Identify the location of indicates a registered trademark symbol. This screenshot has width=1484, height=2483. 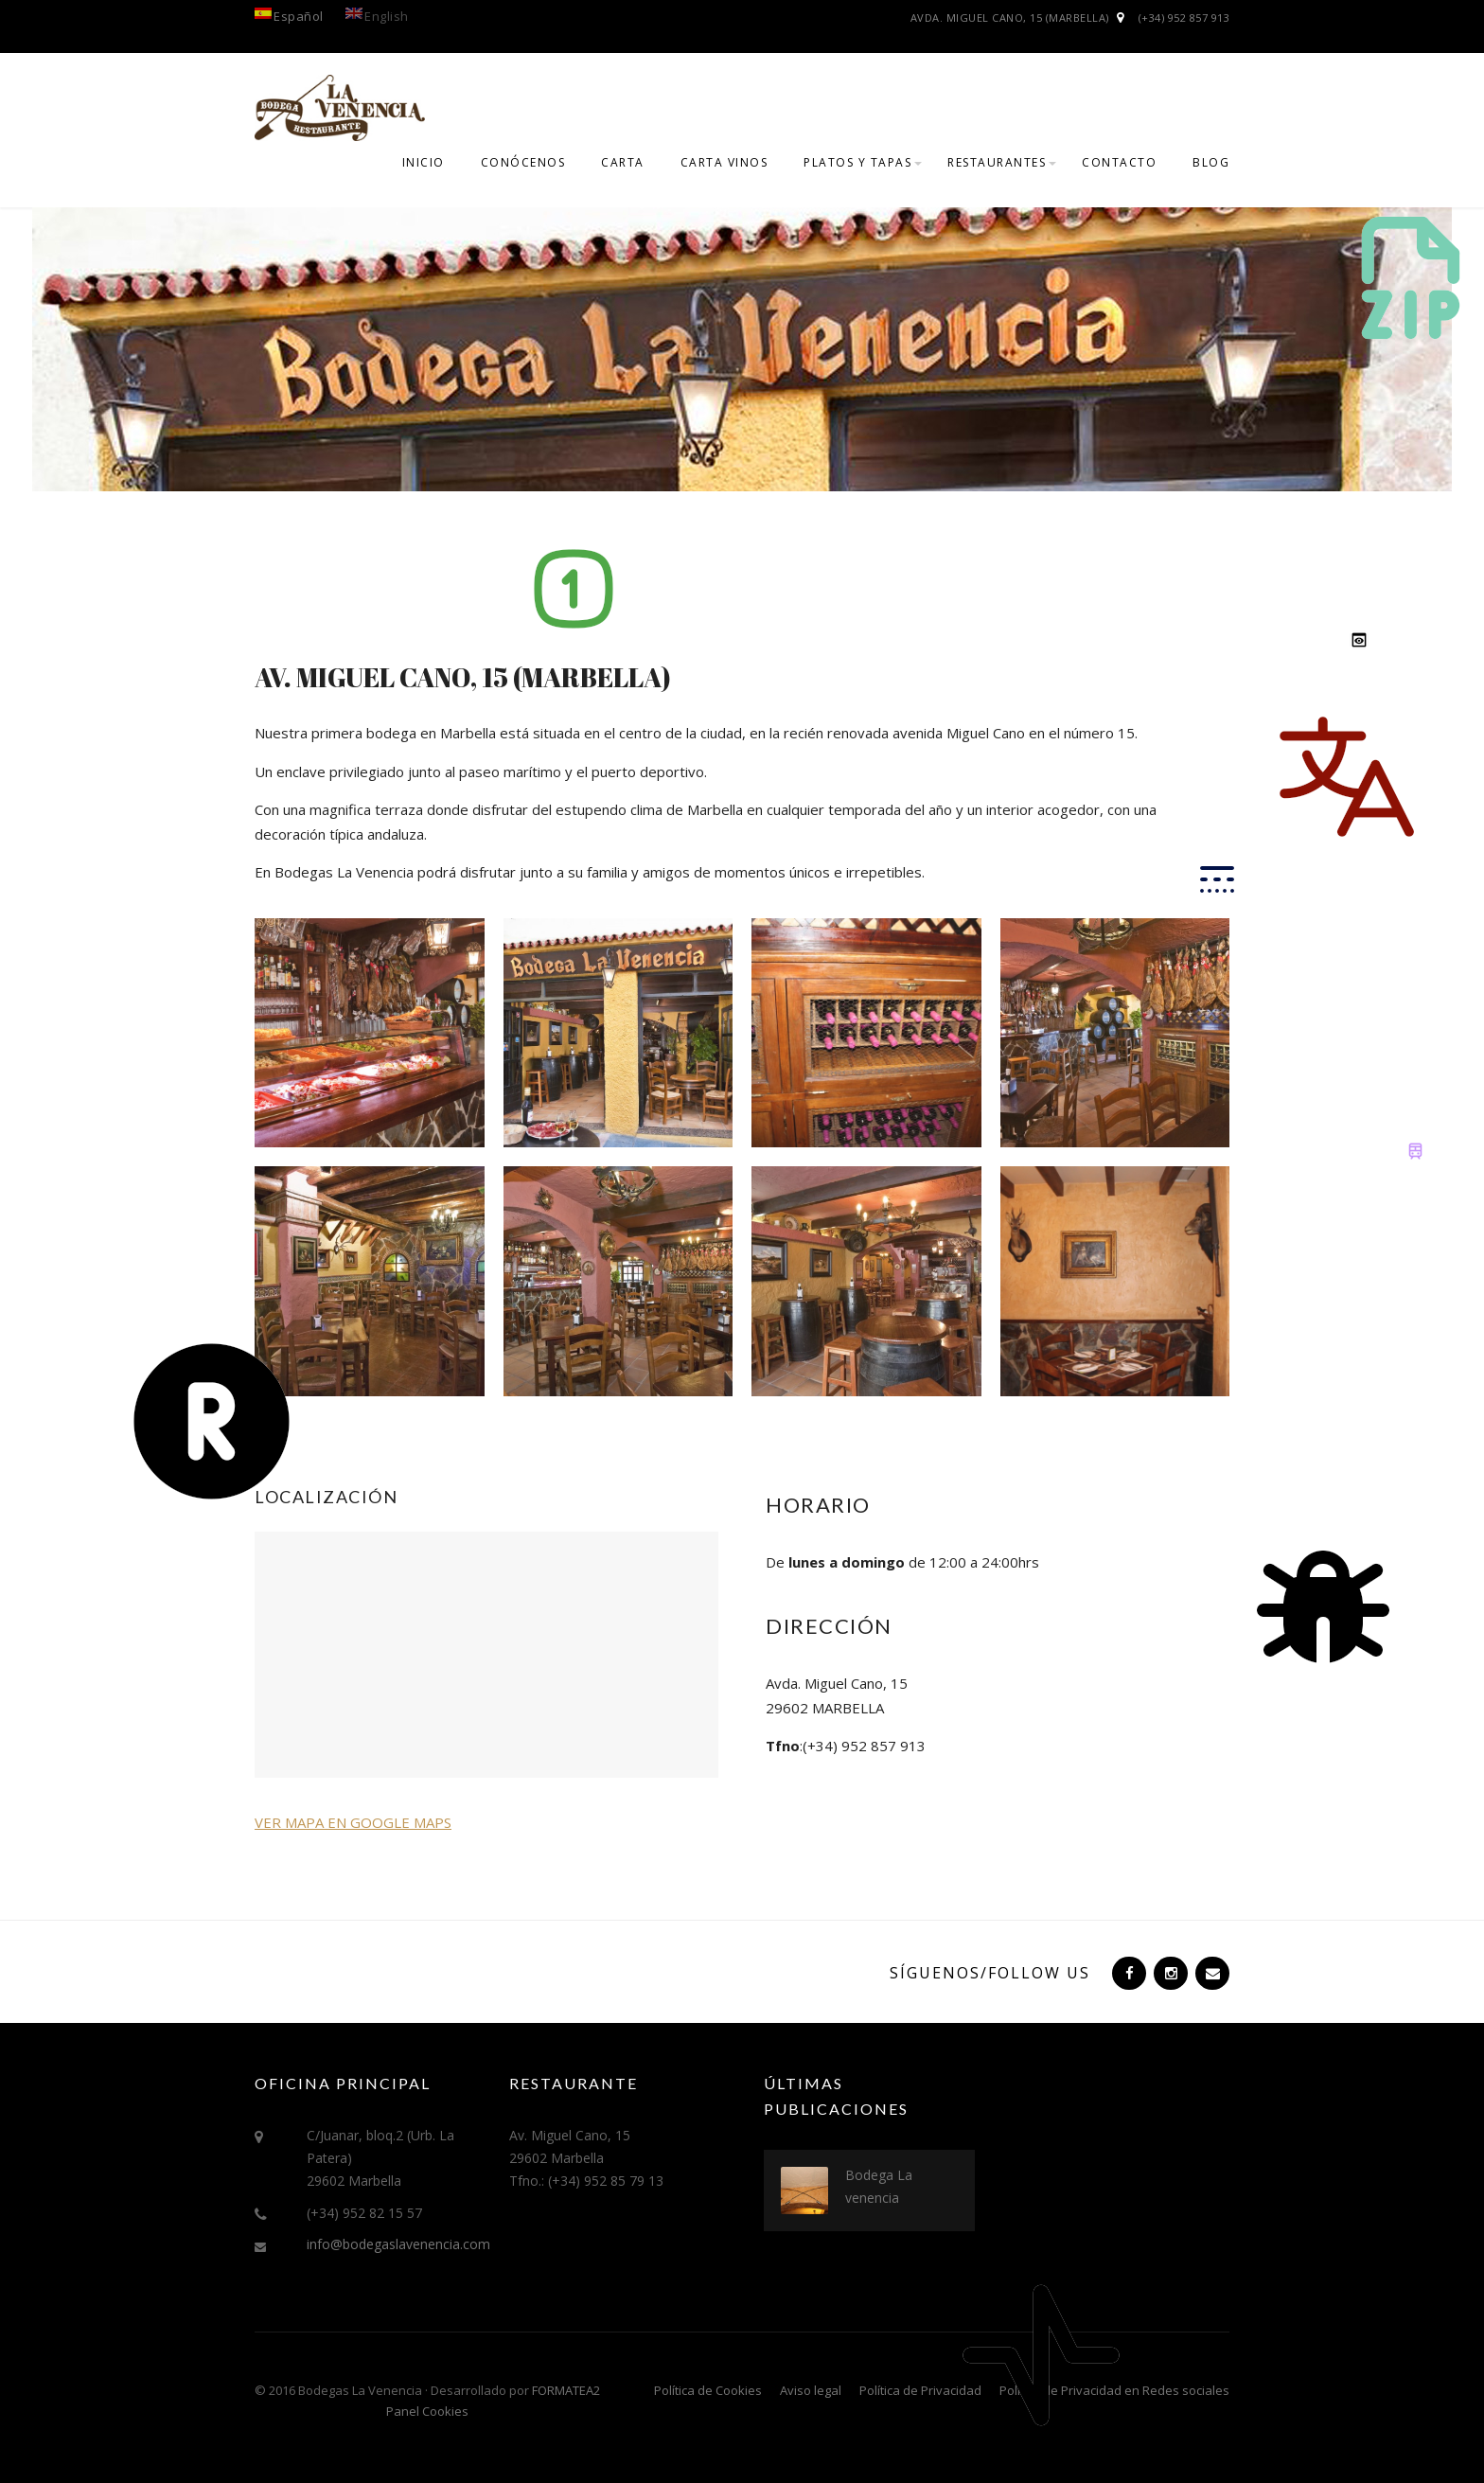
(211, 1421).